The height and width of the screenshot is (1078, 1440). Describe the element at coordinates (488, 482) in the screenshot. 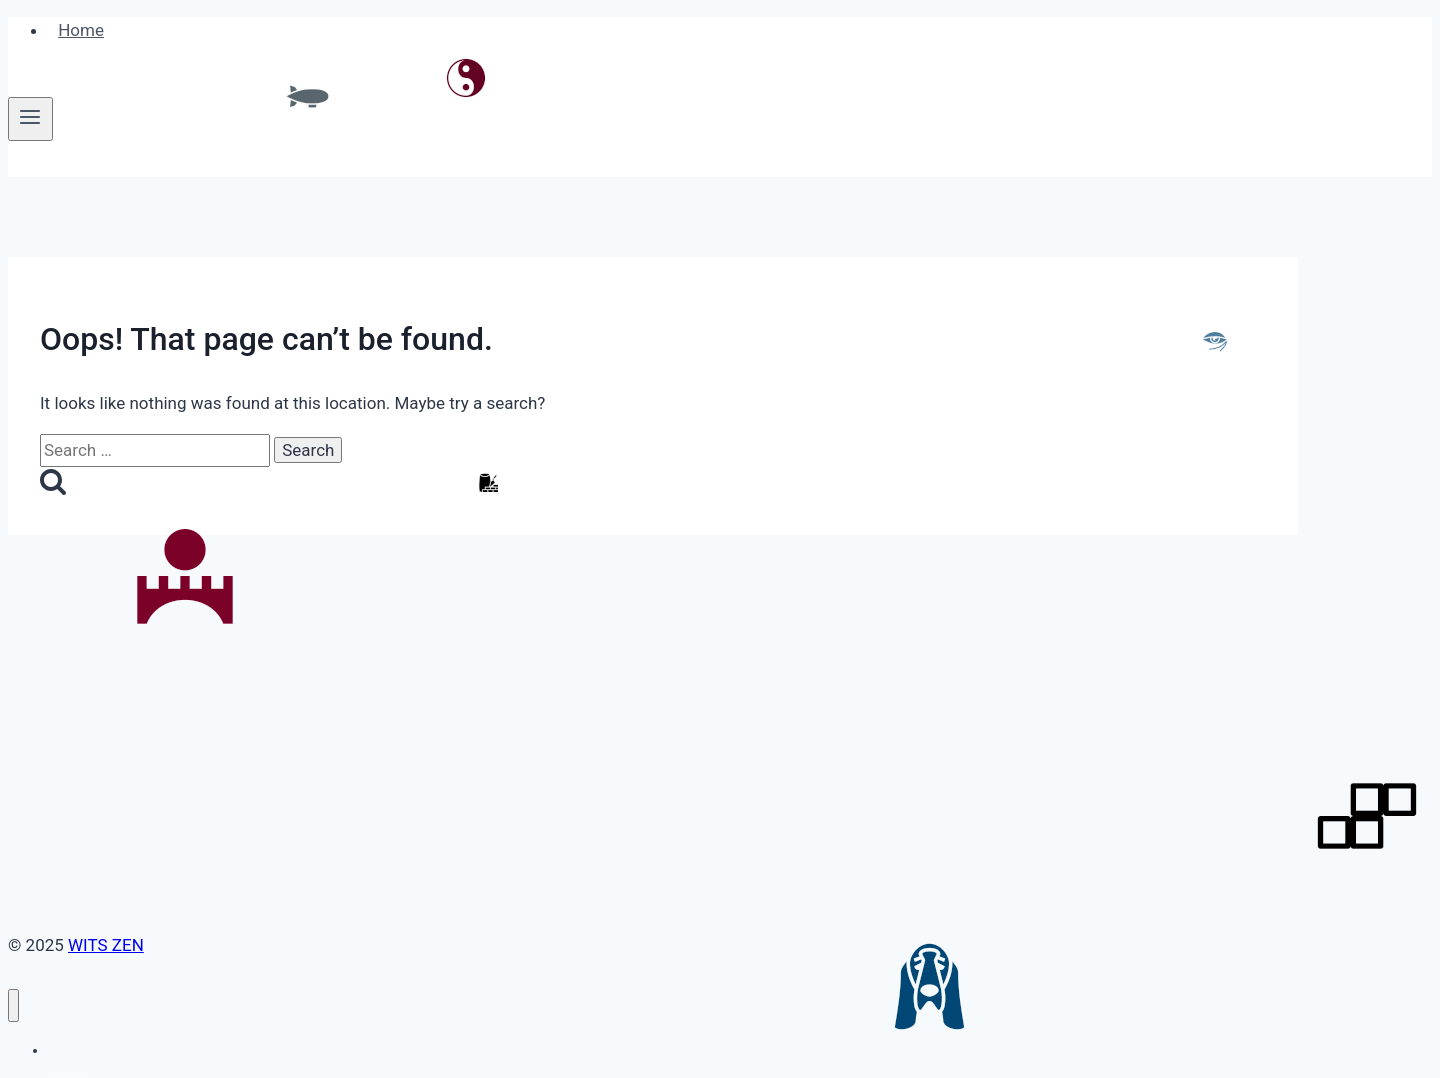

I see `select concrete or cement materials` at that location.